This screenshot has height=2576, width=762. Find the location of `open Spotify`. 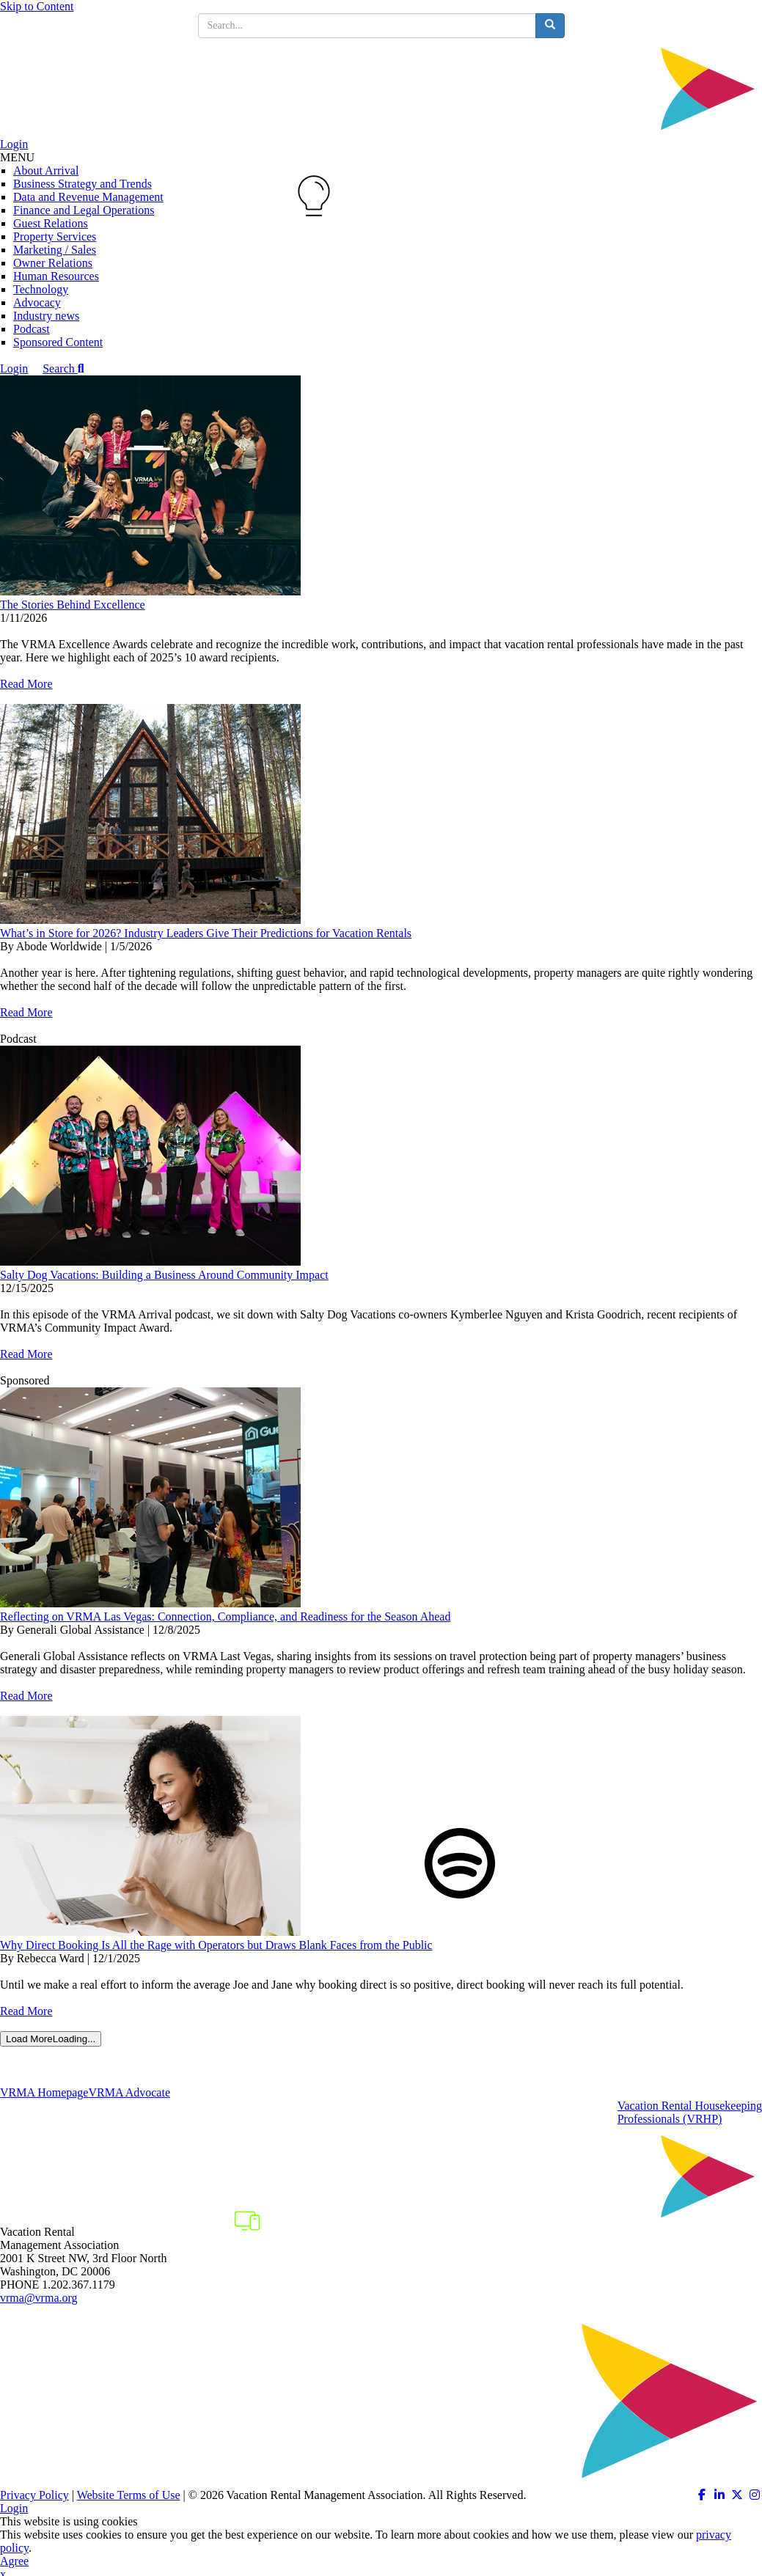

open Spotify is located at coordinates (460, 1863).